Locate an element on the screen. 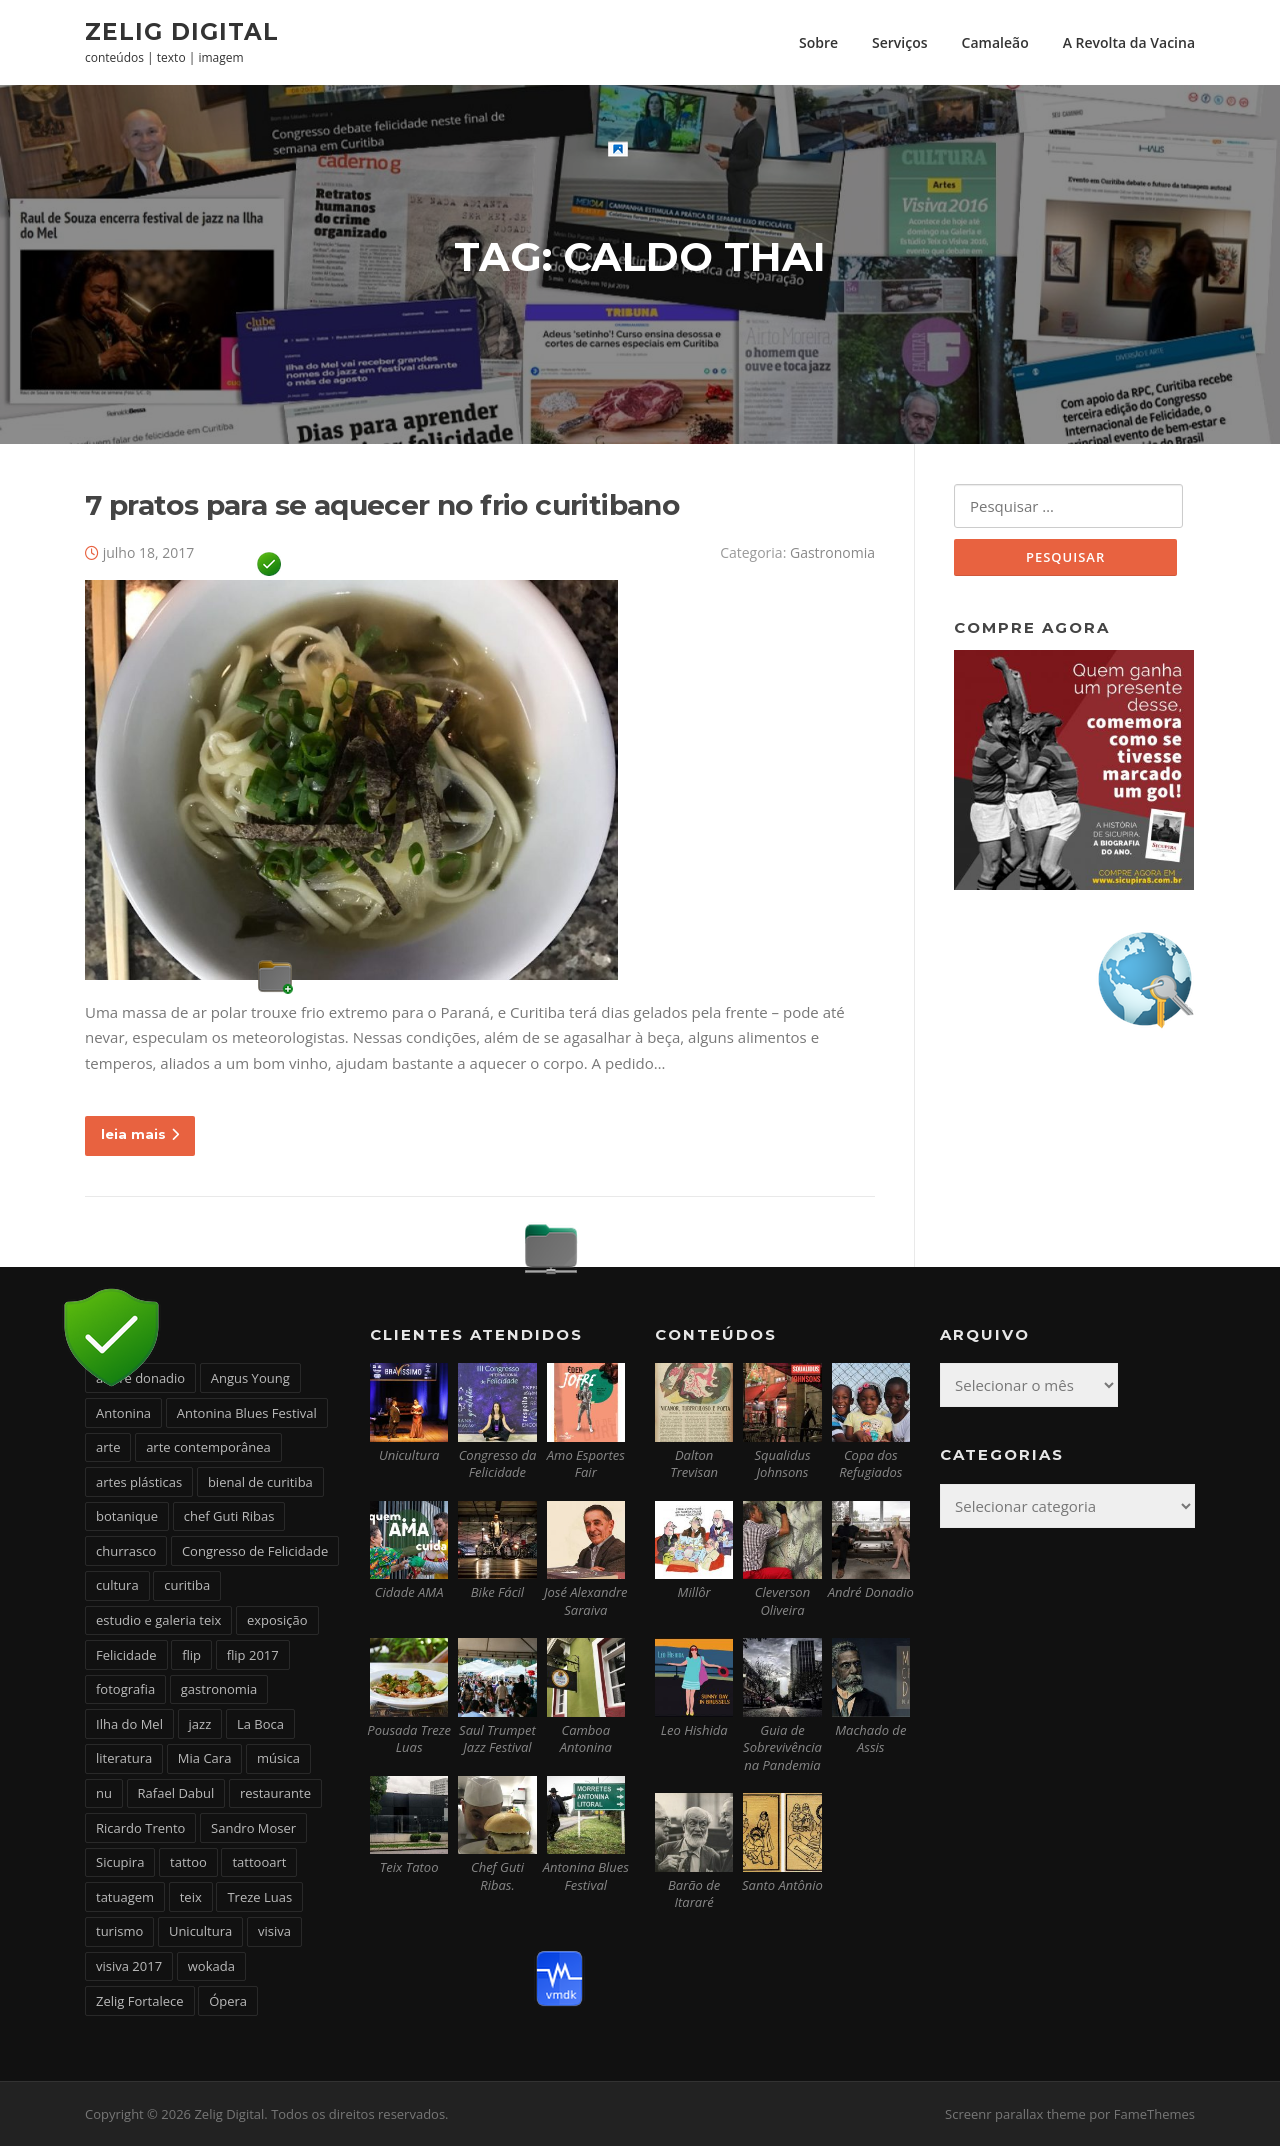 The height and width of the screenshot is (2146, 1280). open photos app is located at coordinates (618, 149).